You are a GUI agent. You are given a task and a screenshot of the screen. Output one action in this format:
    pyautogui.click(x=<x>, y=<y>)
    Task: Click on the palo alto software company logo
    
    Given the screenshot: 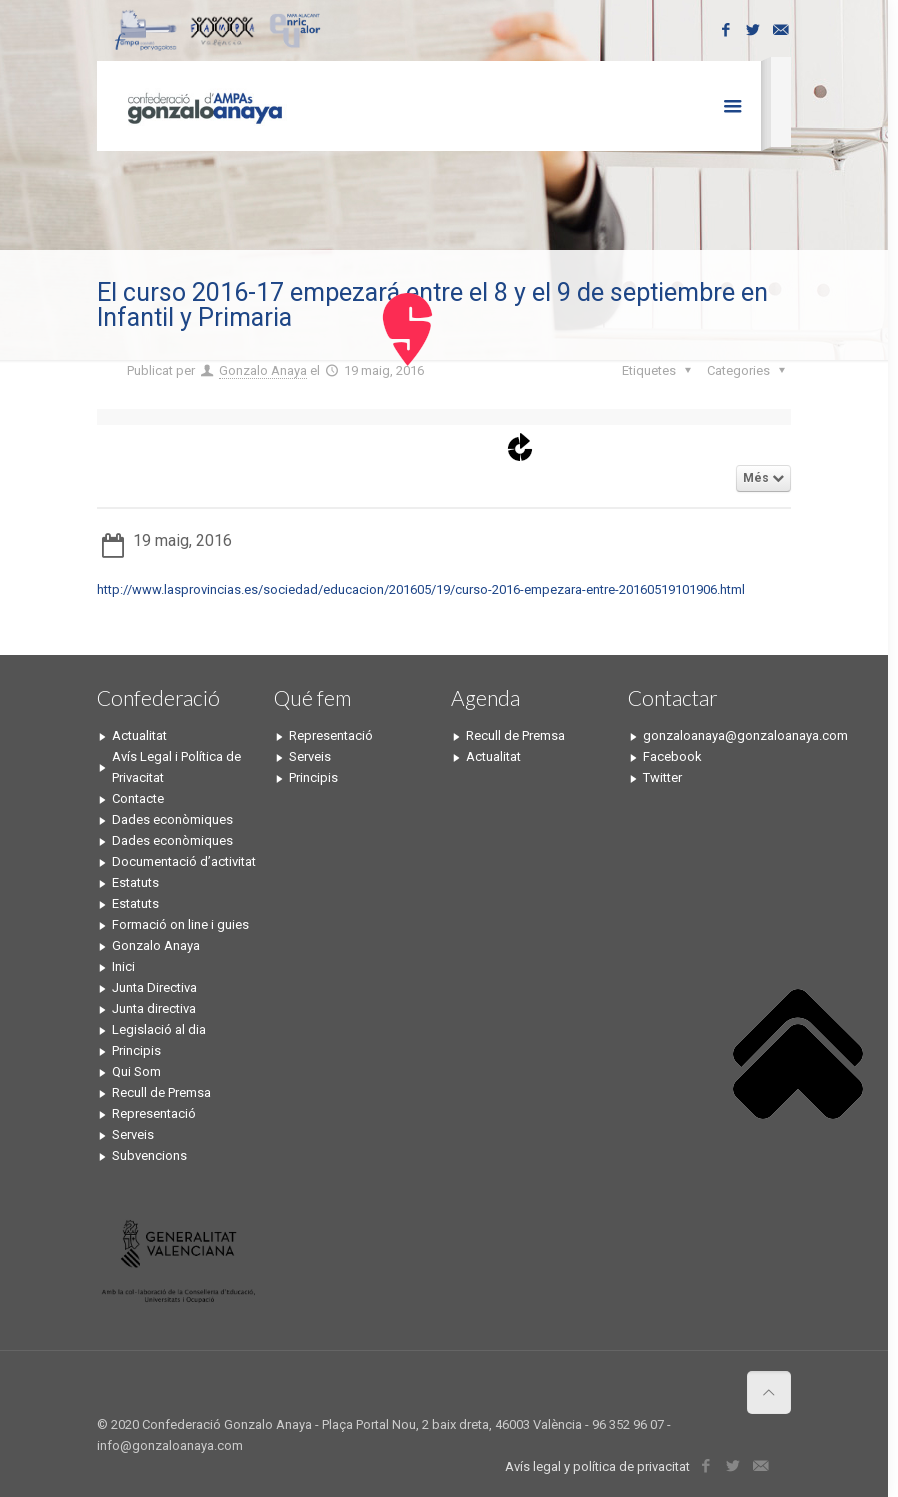 What is the action you would take?
    pyautogui.click(x=798, y=1054)
    